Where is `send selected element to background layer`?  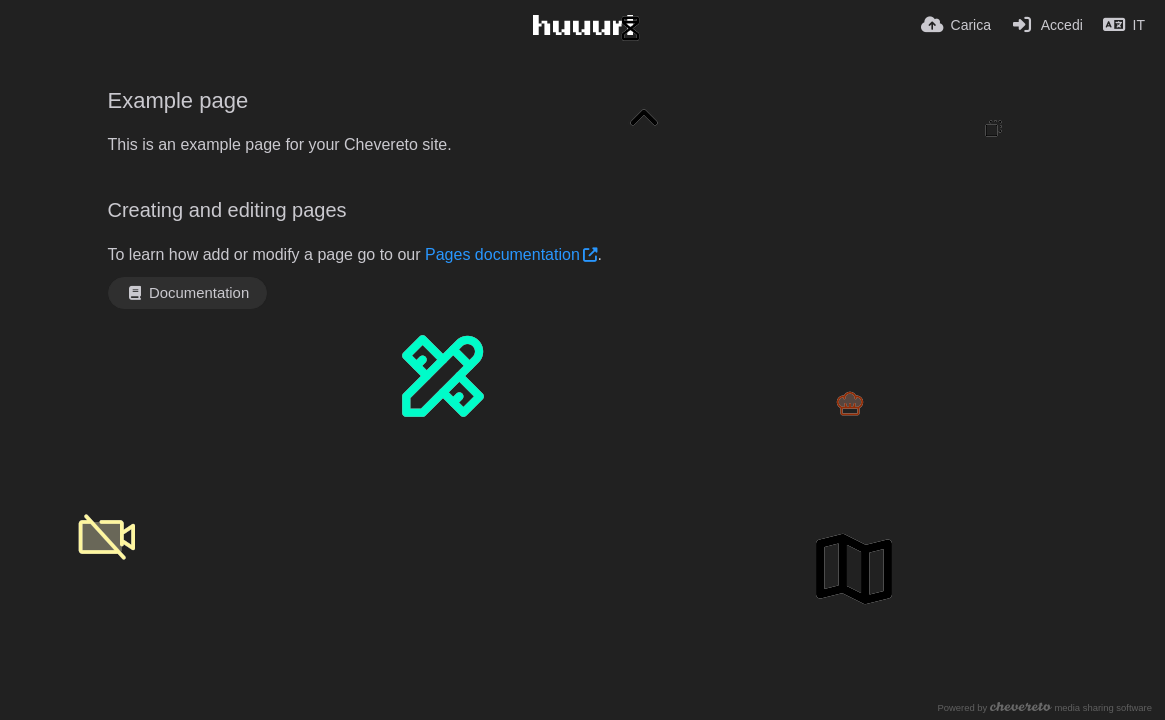
send selected element to background layer is located at coordinates (993, 128).